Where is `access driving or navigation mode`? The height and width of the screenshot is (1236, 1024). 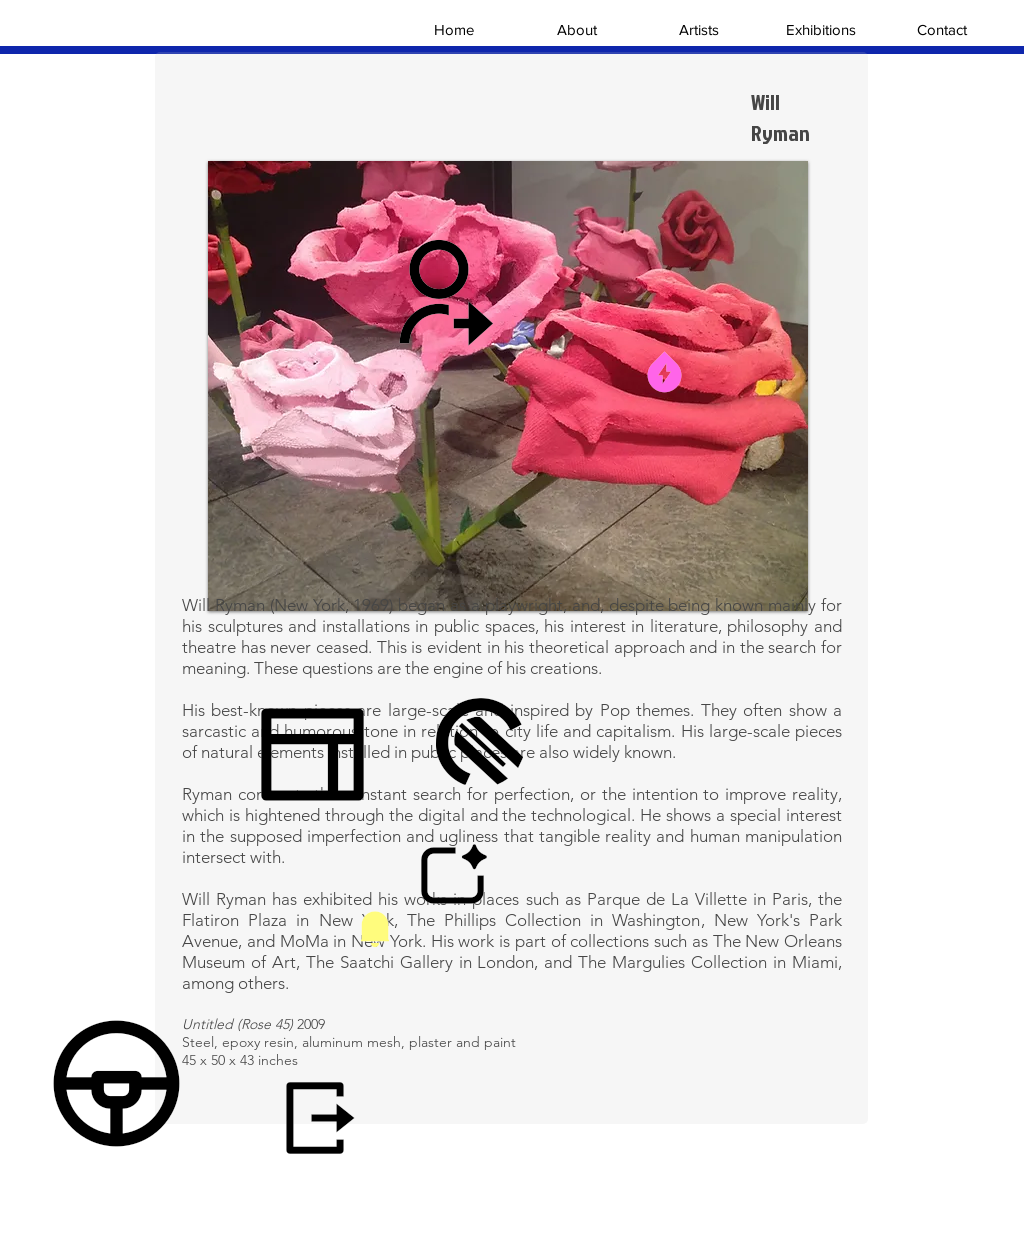
access driving or navigation mode is located at coordinates (116, 1083).